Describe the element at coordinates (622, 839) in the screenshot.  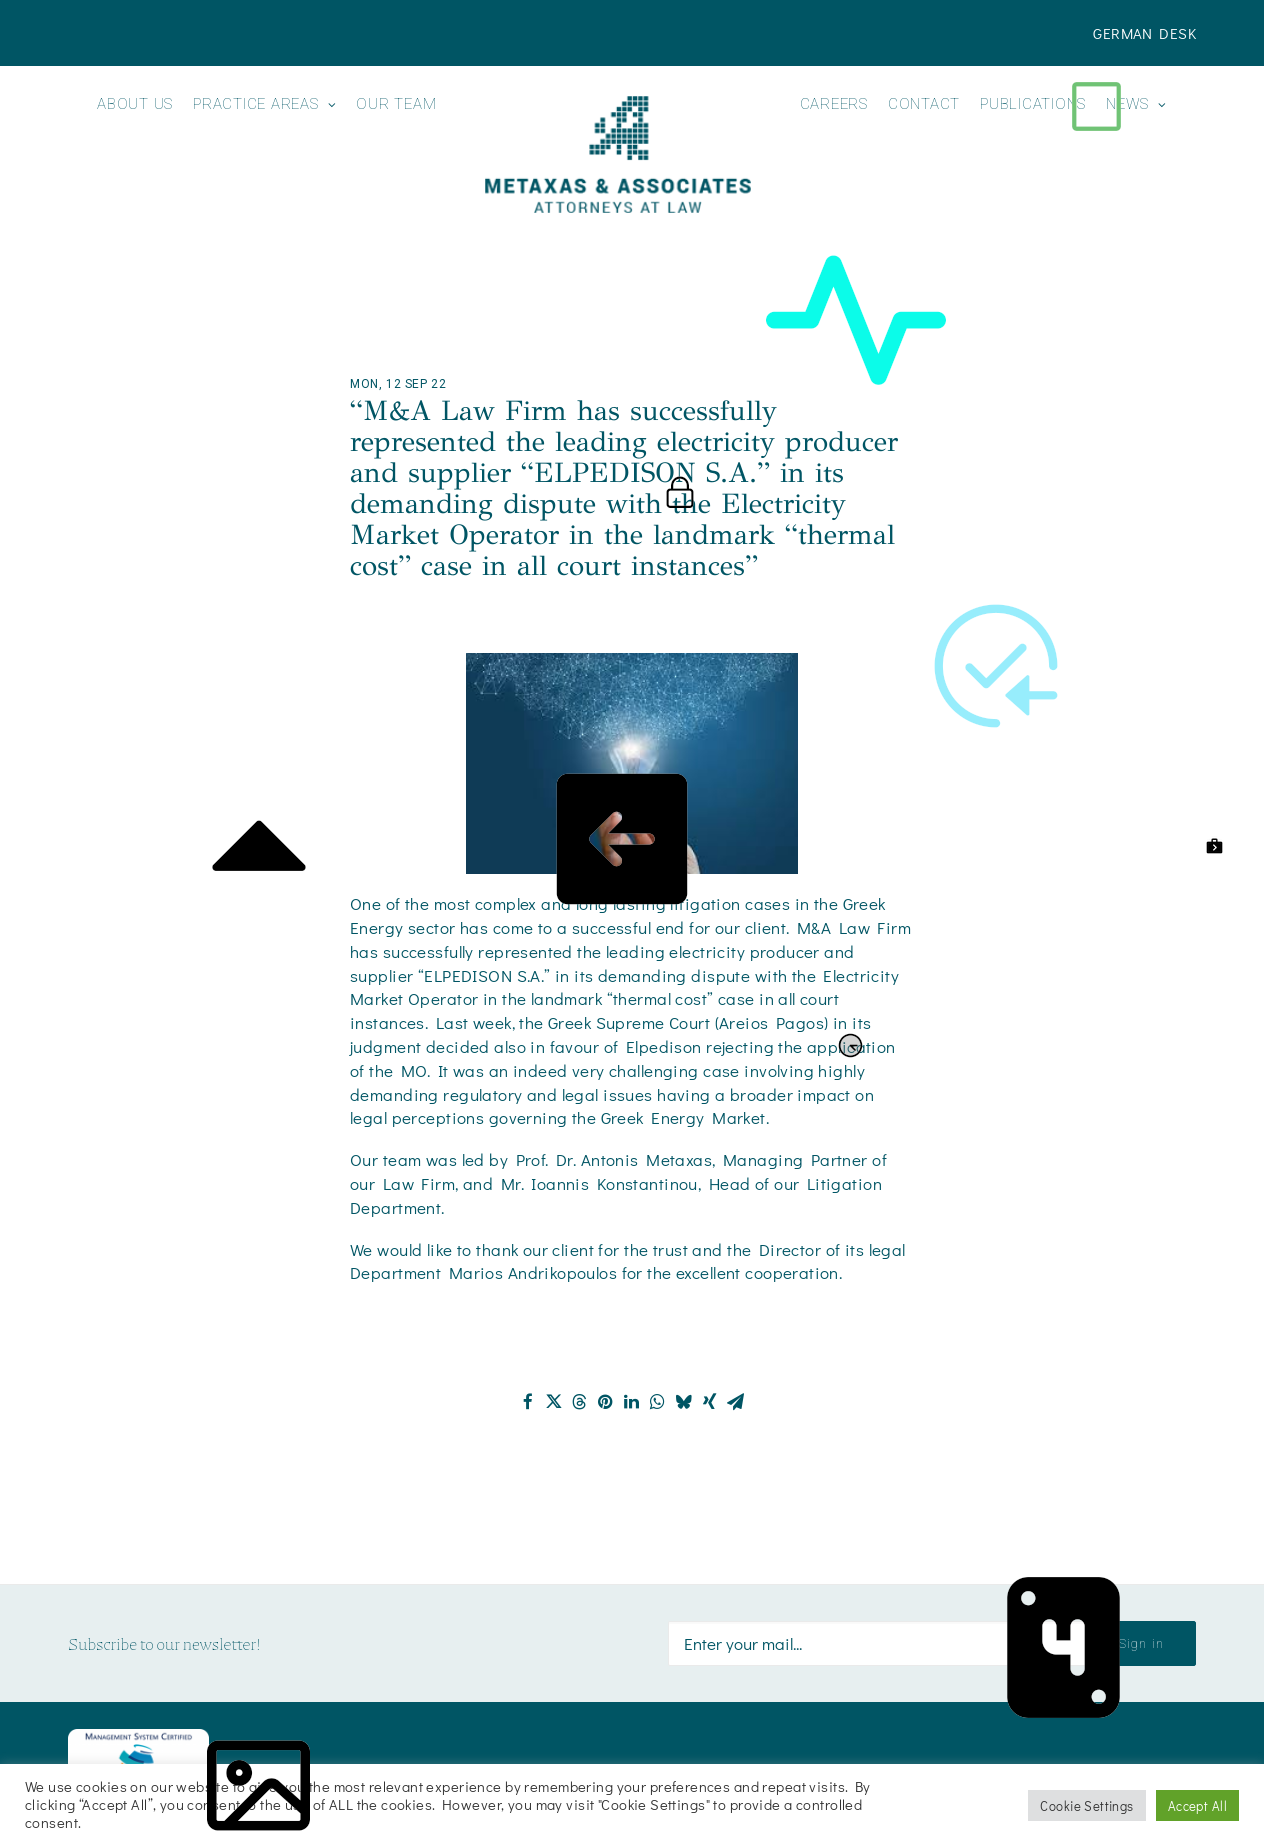
I see `go back to the previous screen` at that location.